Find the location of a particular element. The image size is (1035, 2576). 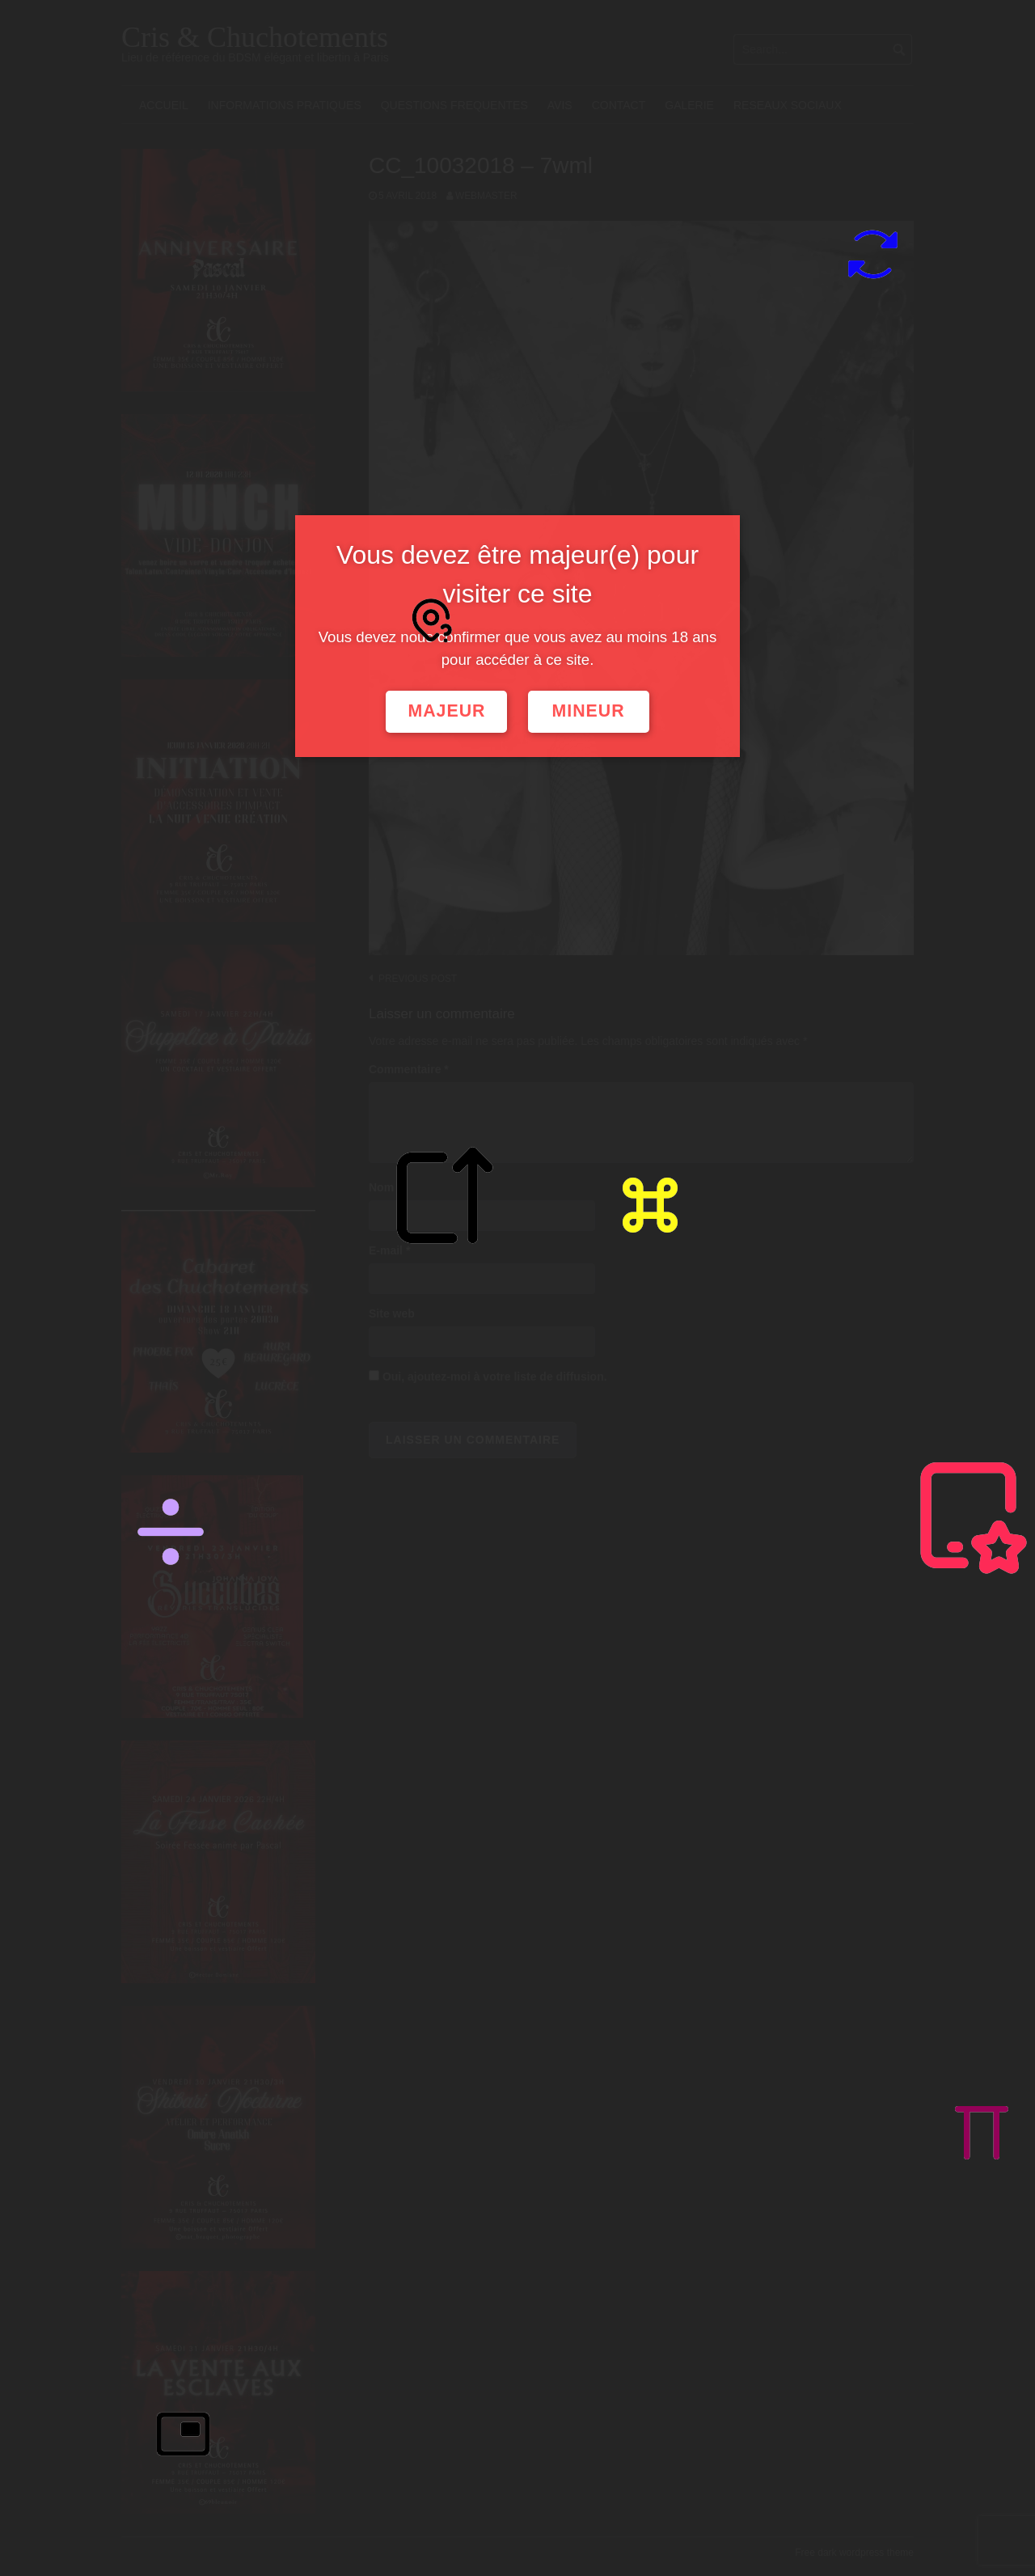

execute a keyboard shortcut or command is located at coordinates (650, 1205).